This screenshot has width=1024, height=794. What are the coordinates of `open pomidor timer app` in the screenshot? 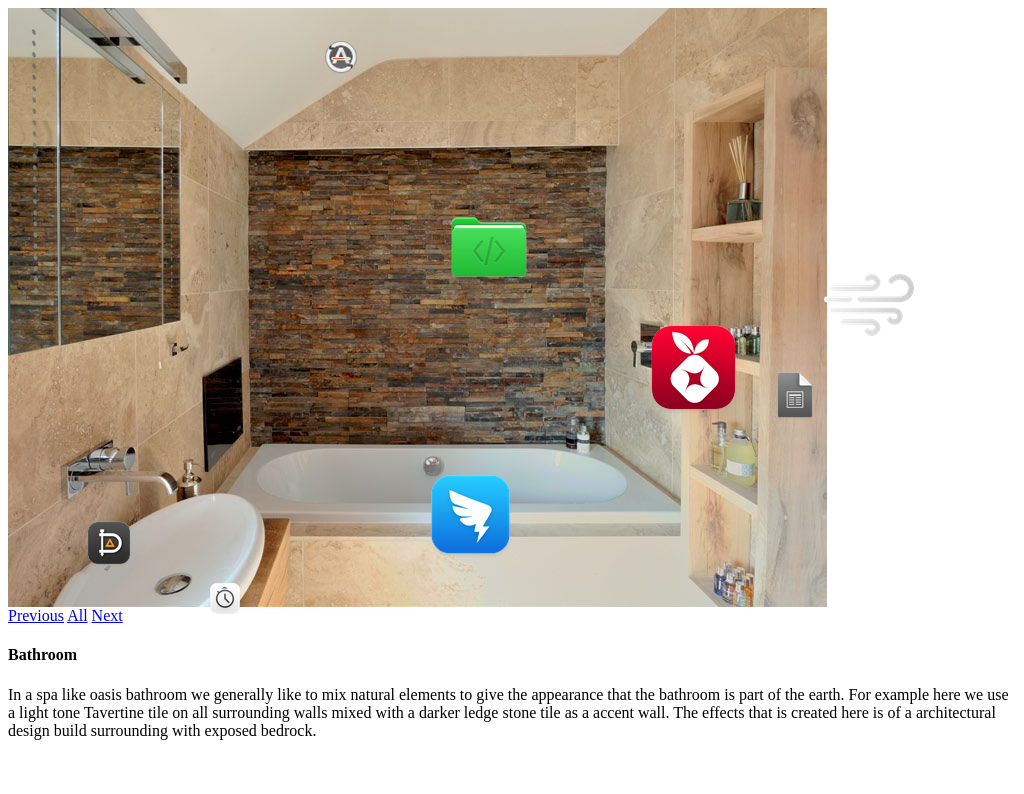 It's located at (225, 598).